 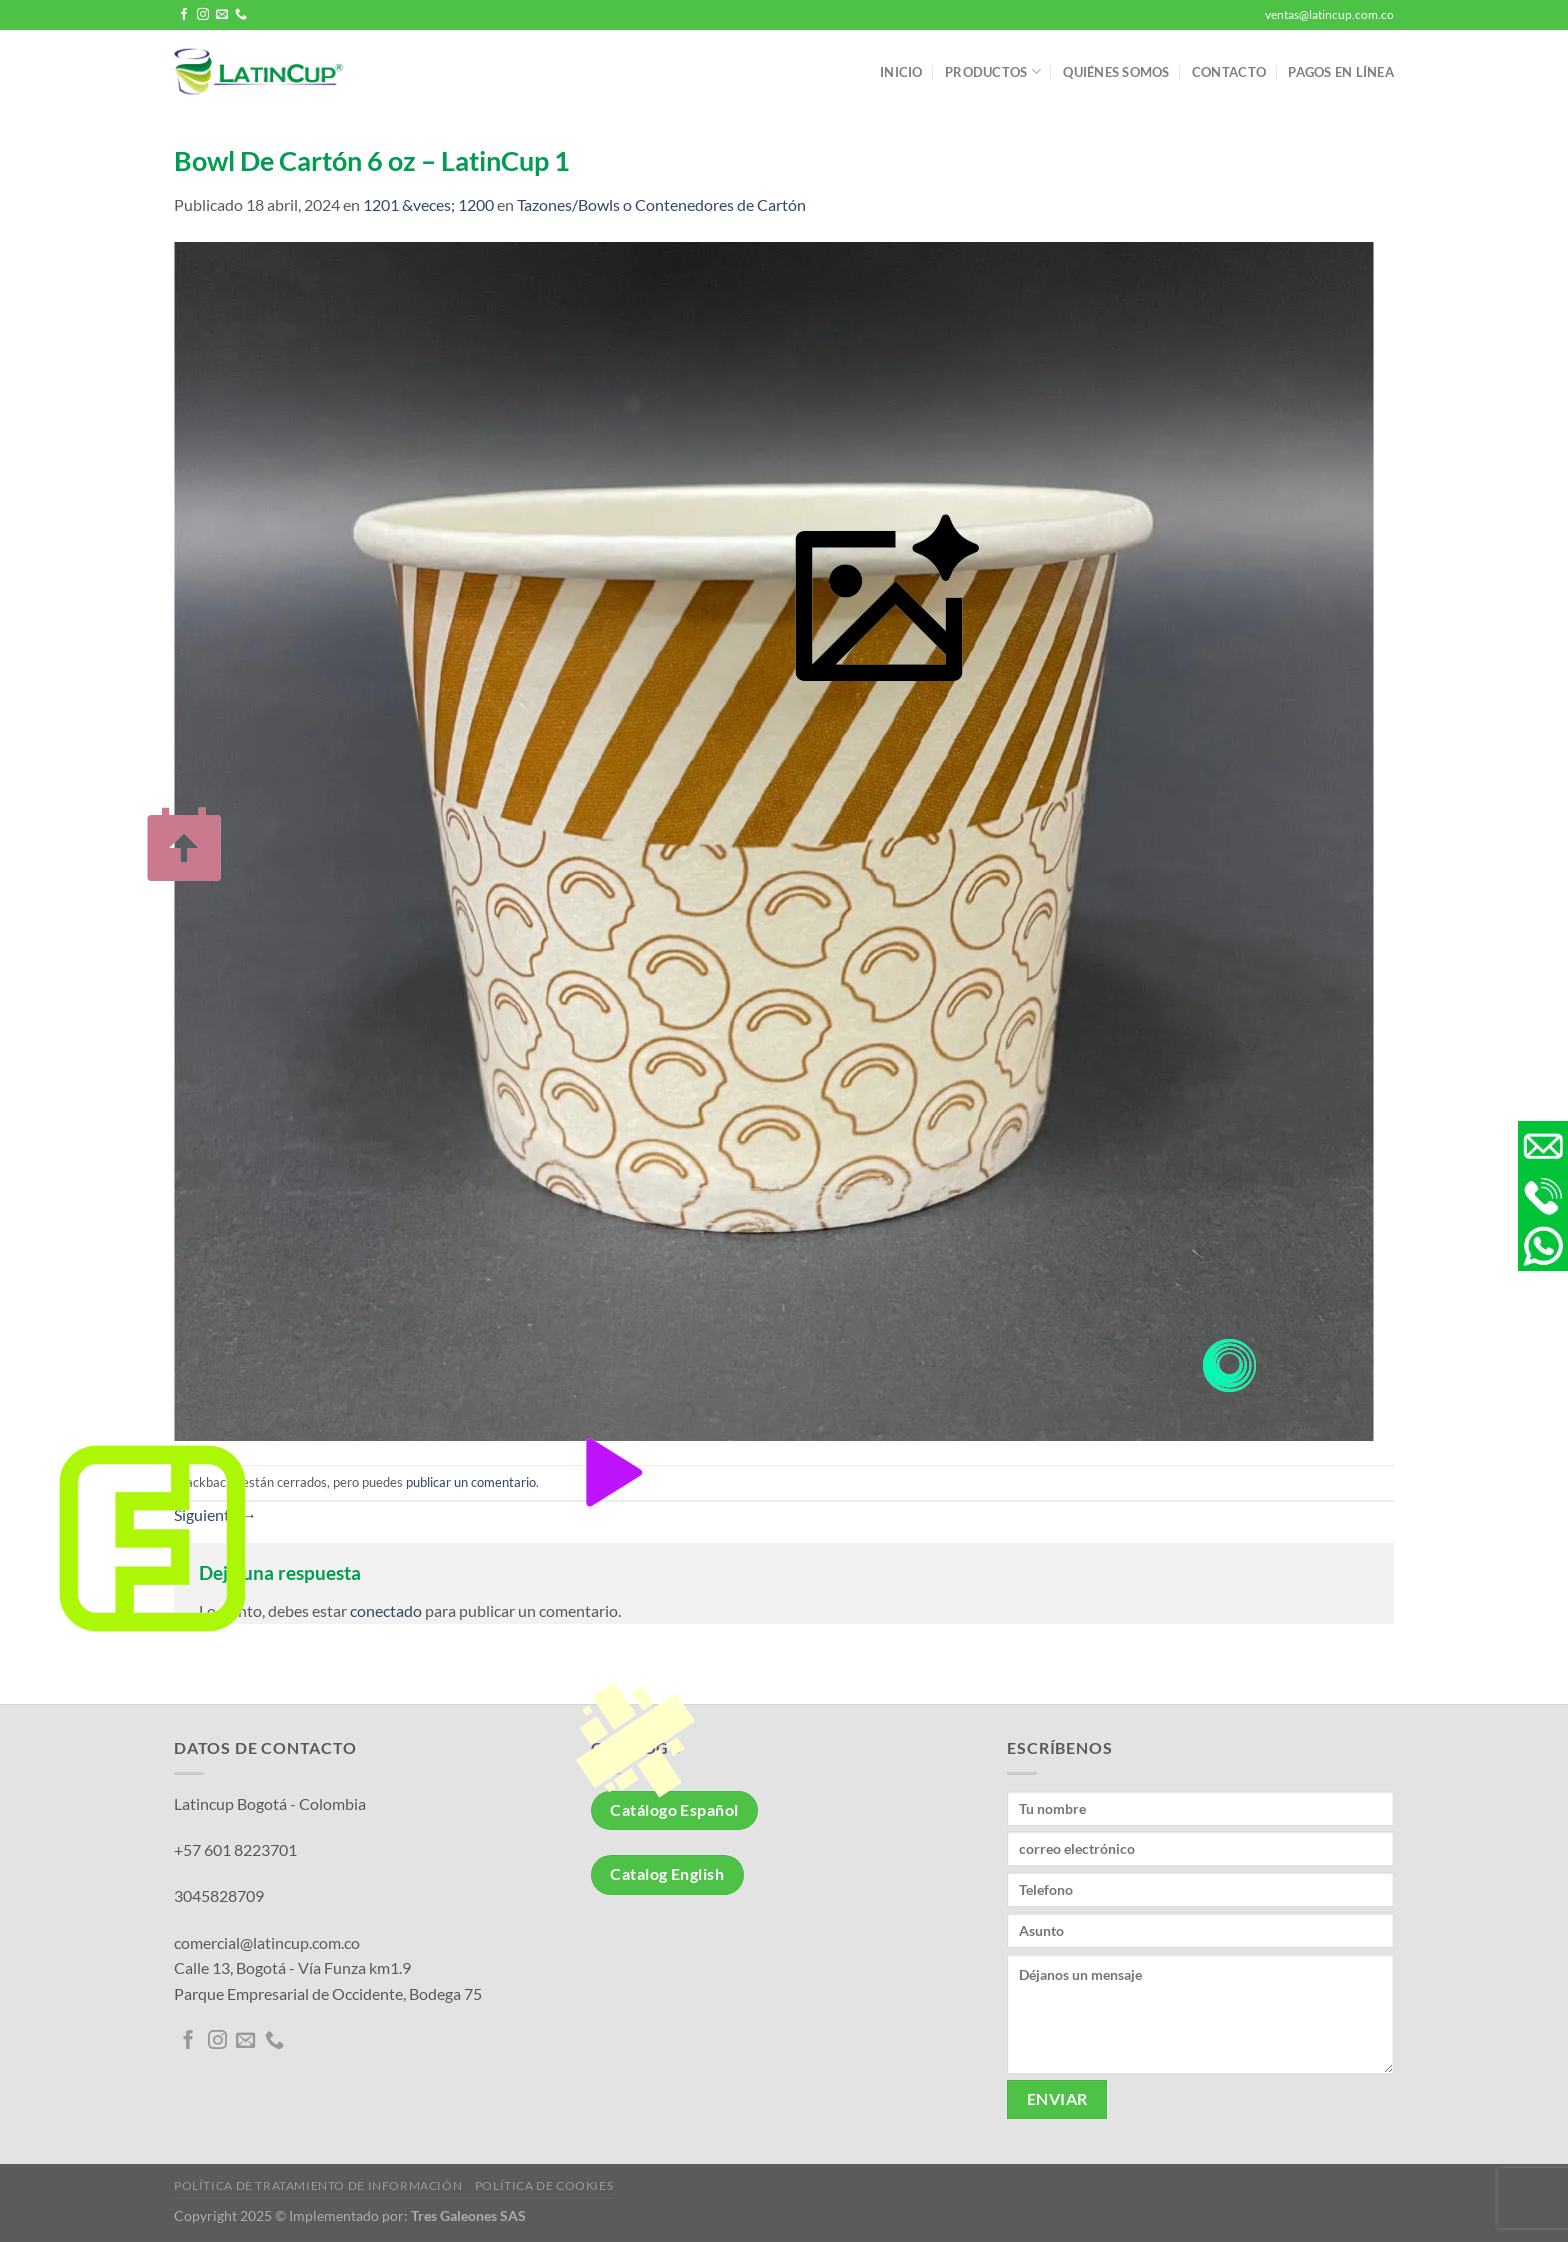 I want to click on upload image to gallery, so click(x=184, y=848).